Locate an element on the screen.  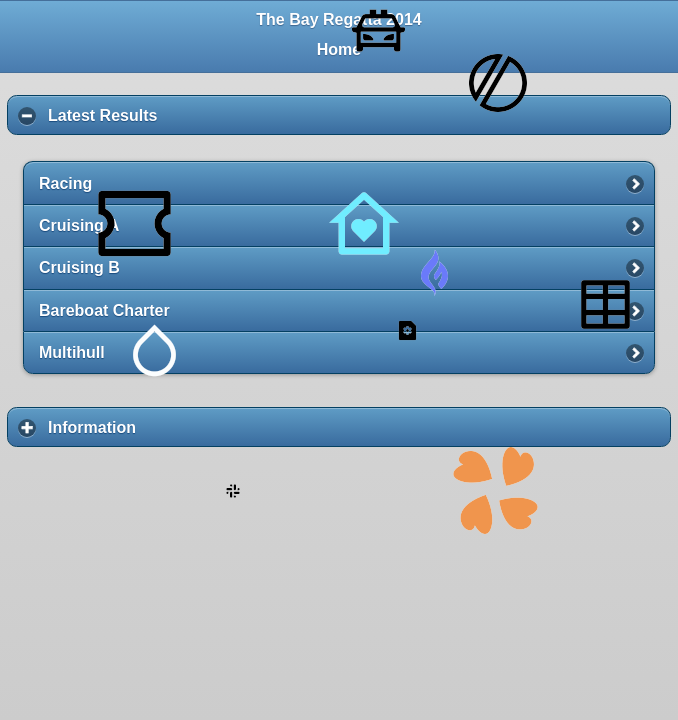
adjust color or opacity settings is located at coordinates (154, 352).